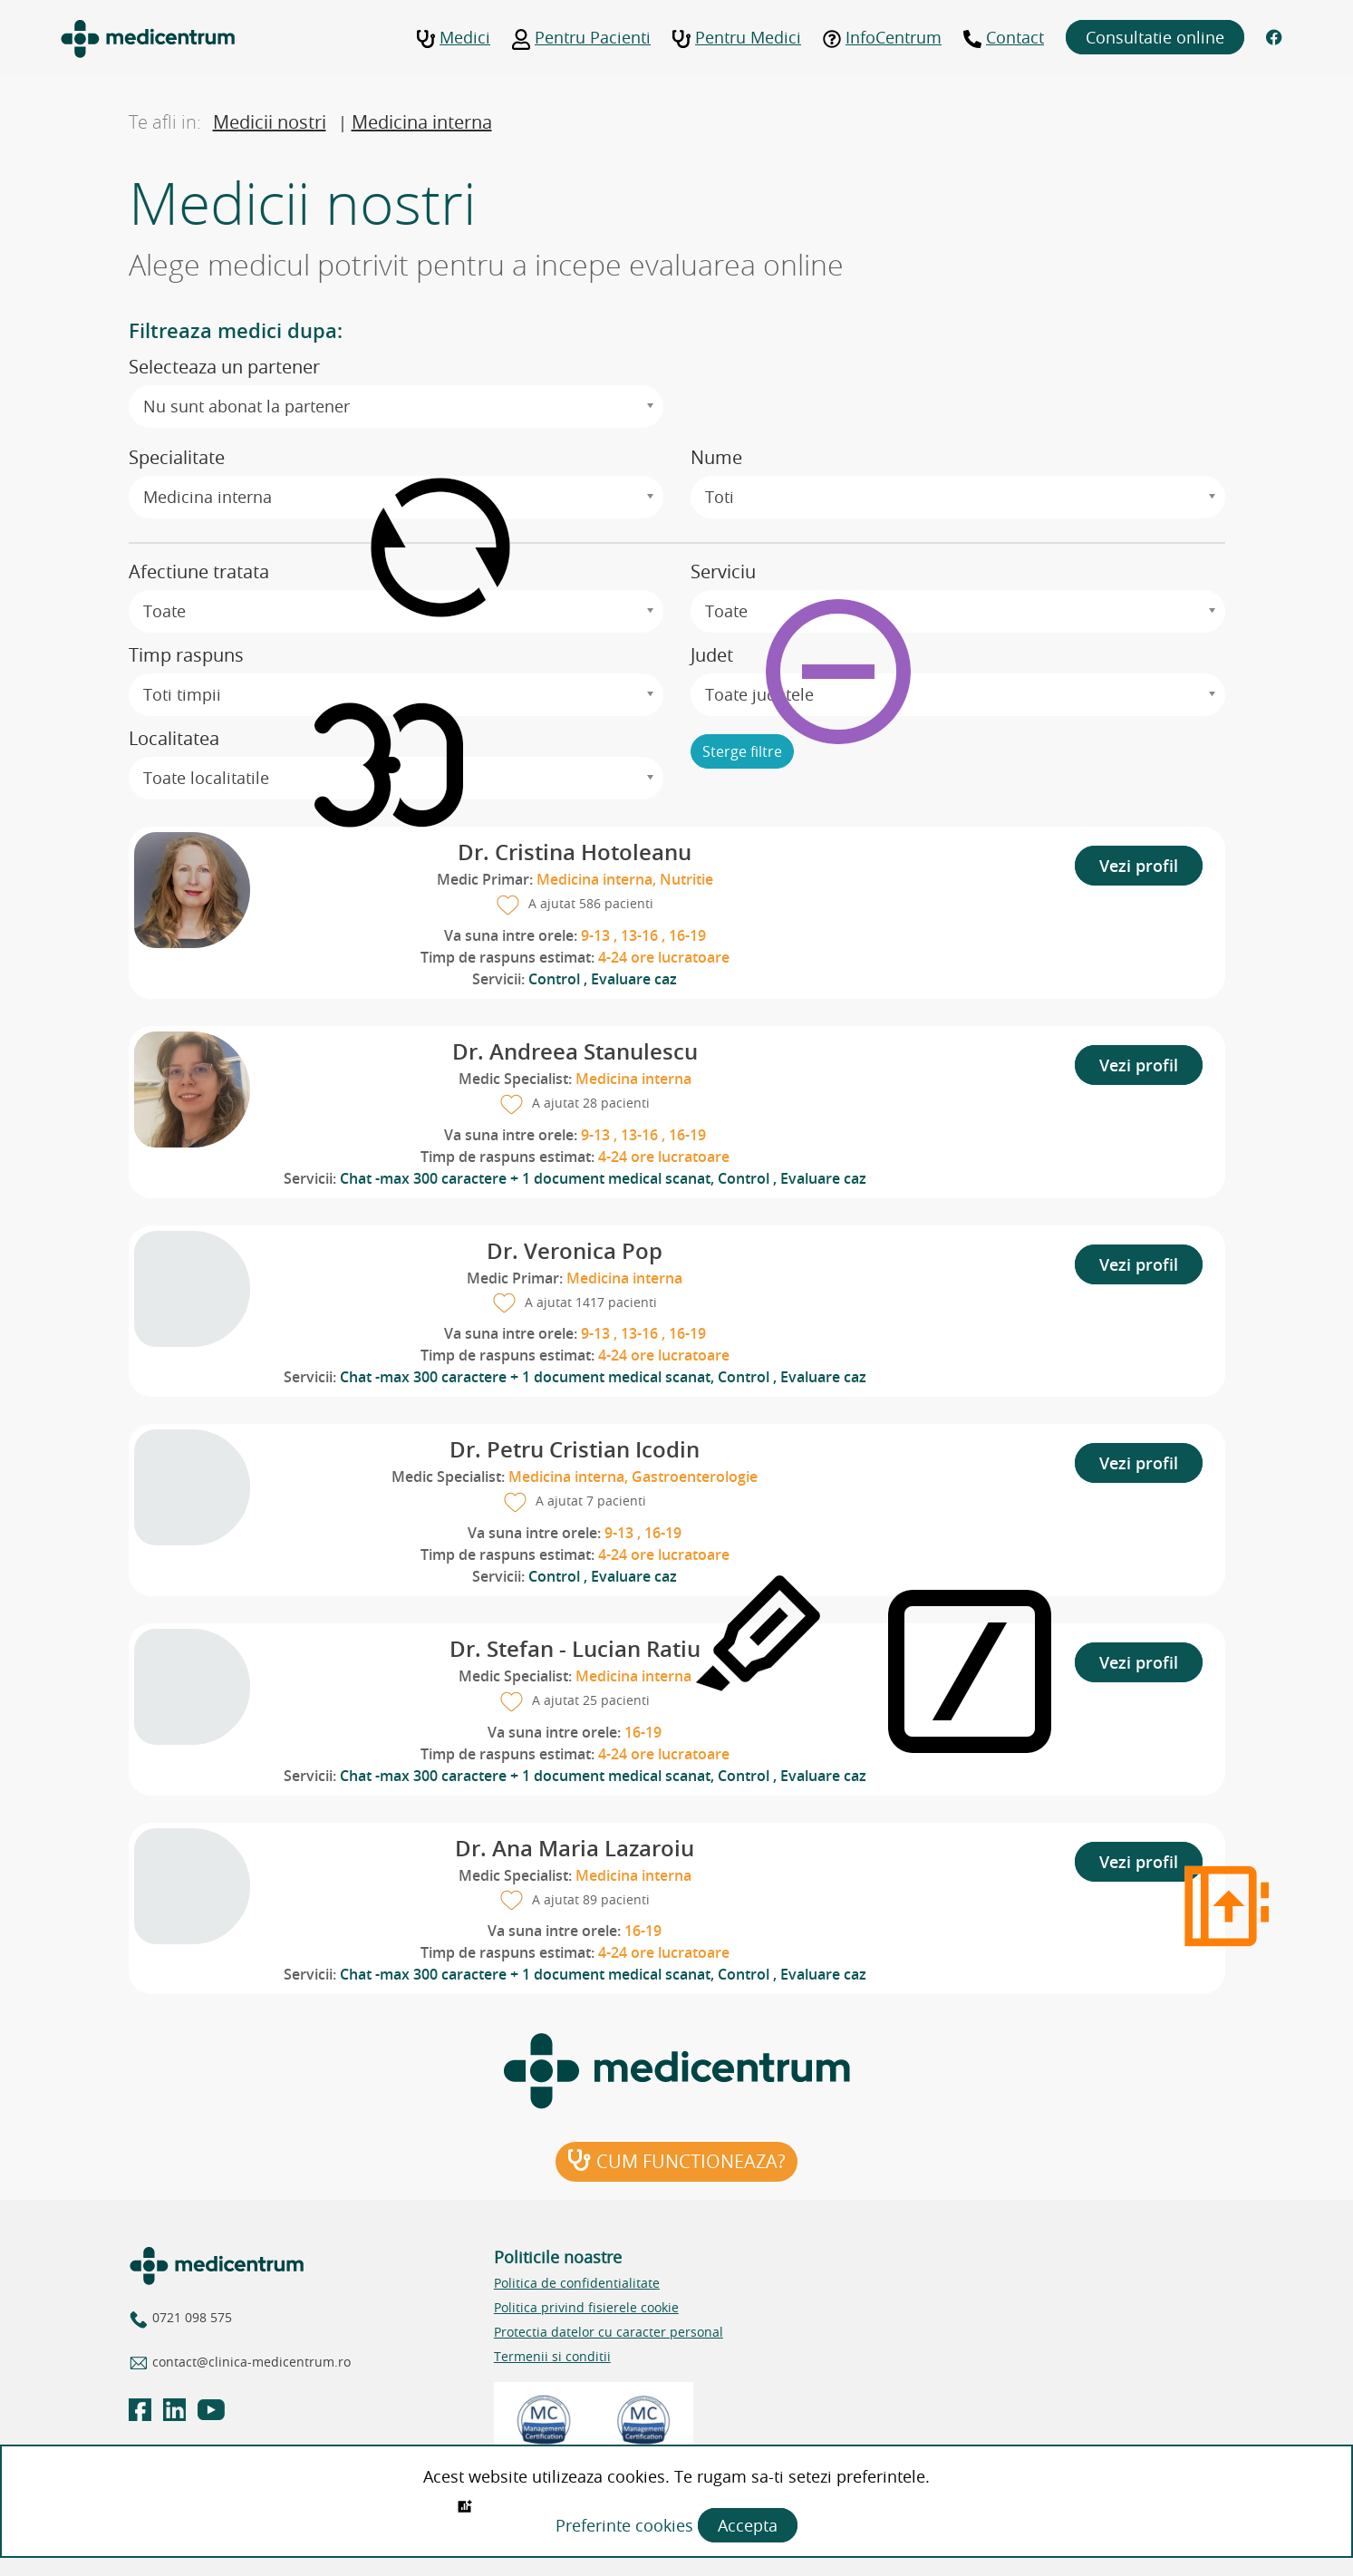  What do you see at coordinates (464, 2506) in the screenshot?
I see `view AI-powered analytics dashboard` at bounding box center [464, 2506].